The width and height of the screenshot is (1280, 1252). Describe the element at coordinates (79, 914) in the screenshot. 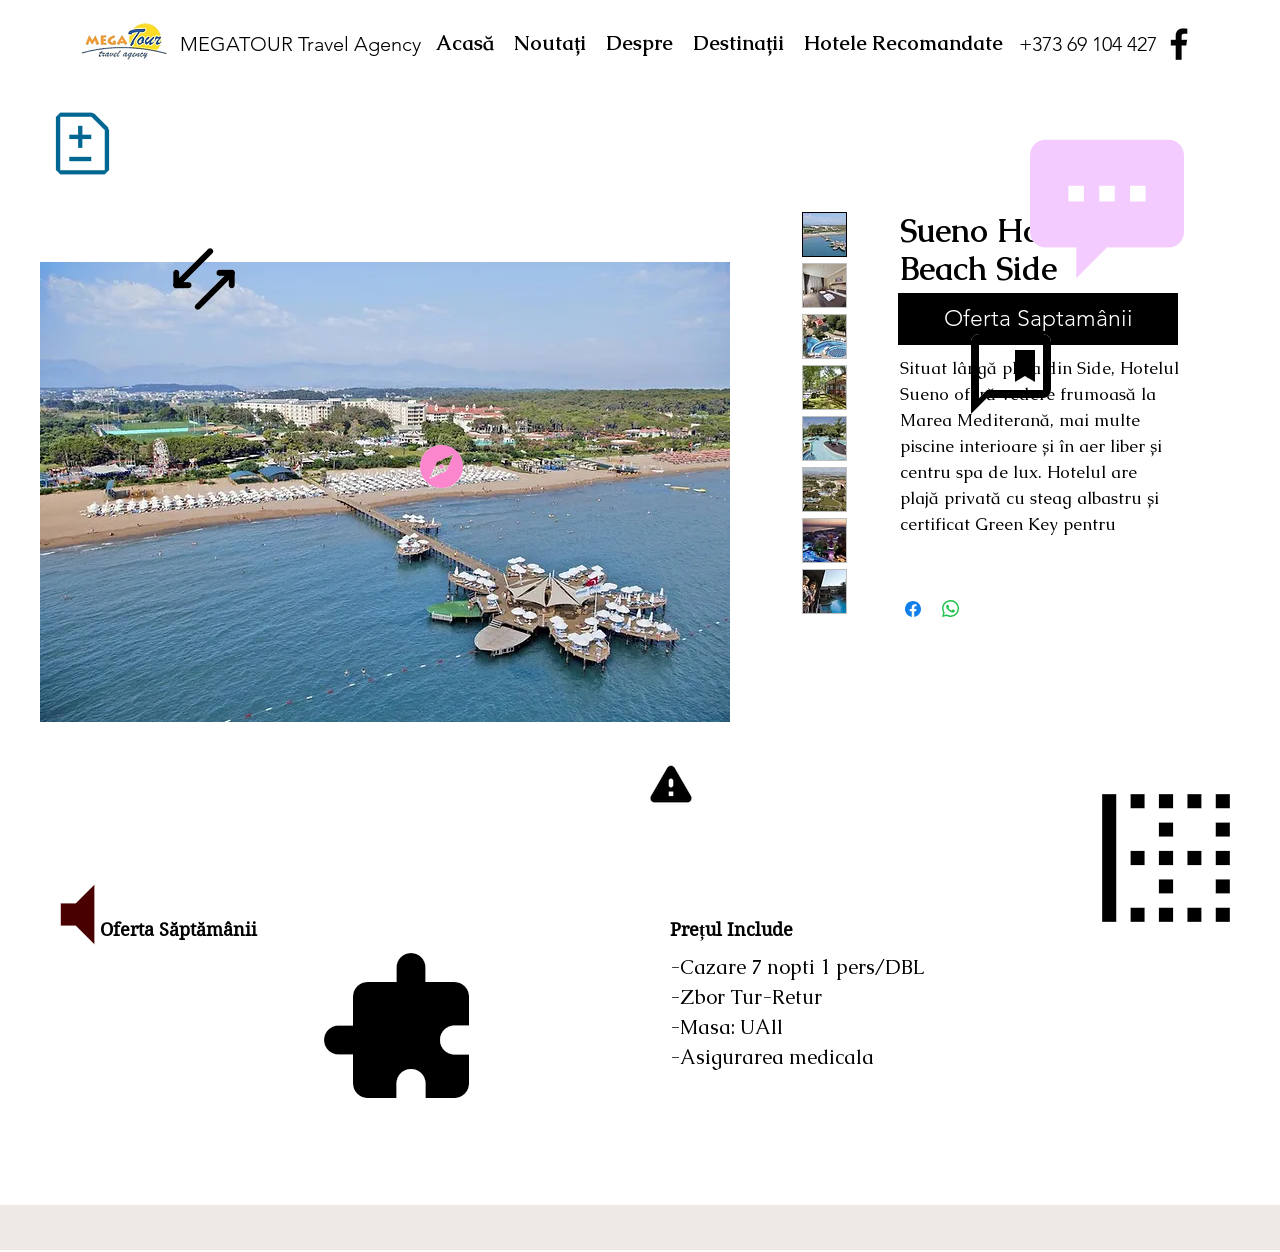

I see `mute audio or sound` at that location.